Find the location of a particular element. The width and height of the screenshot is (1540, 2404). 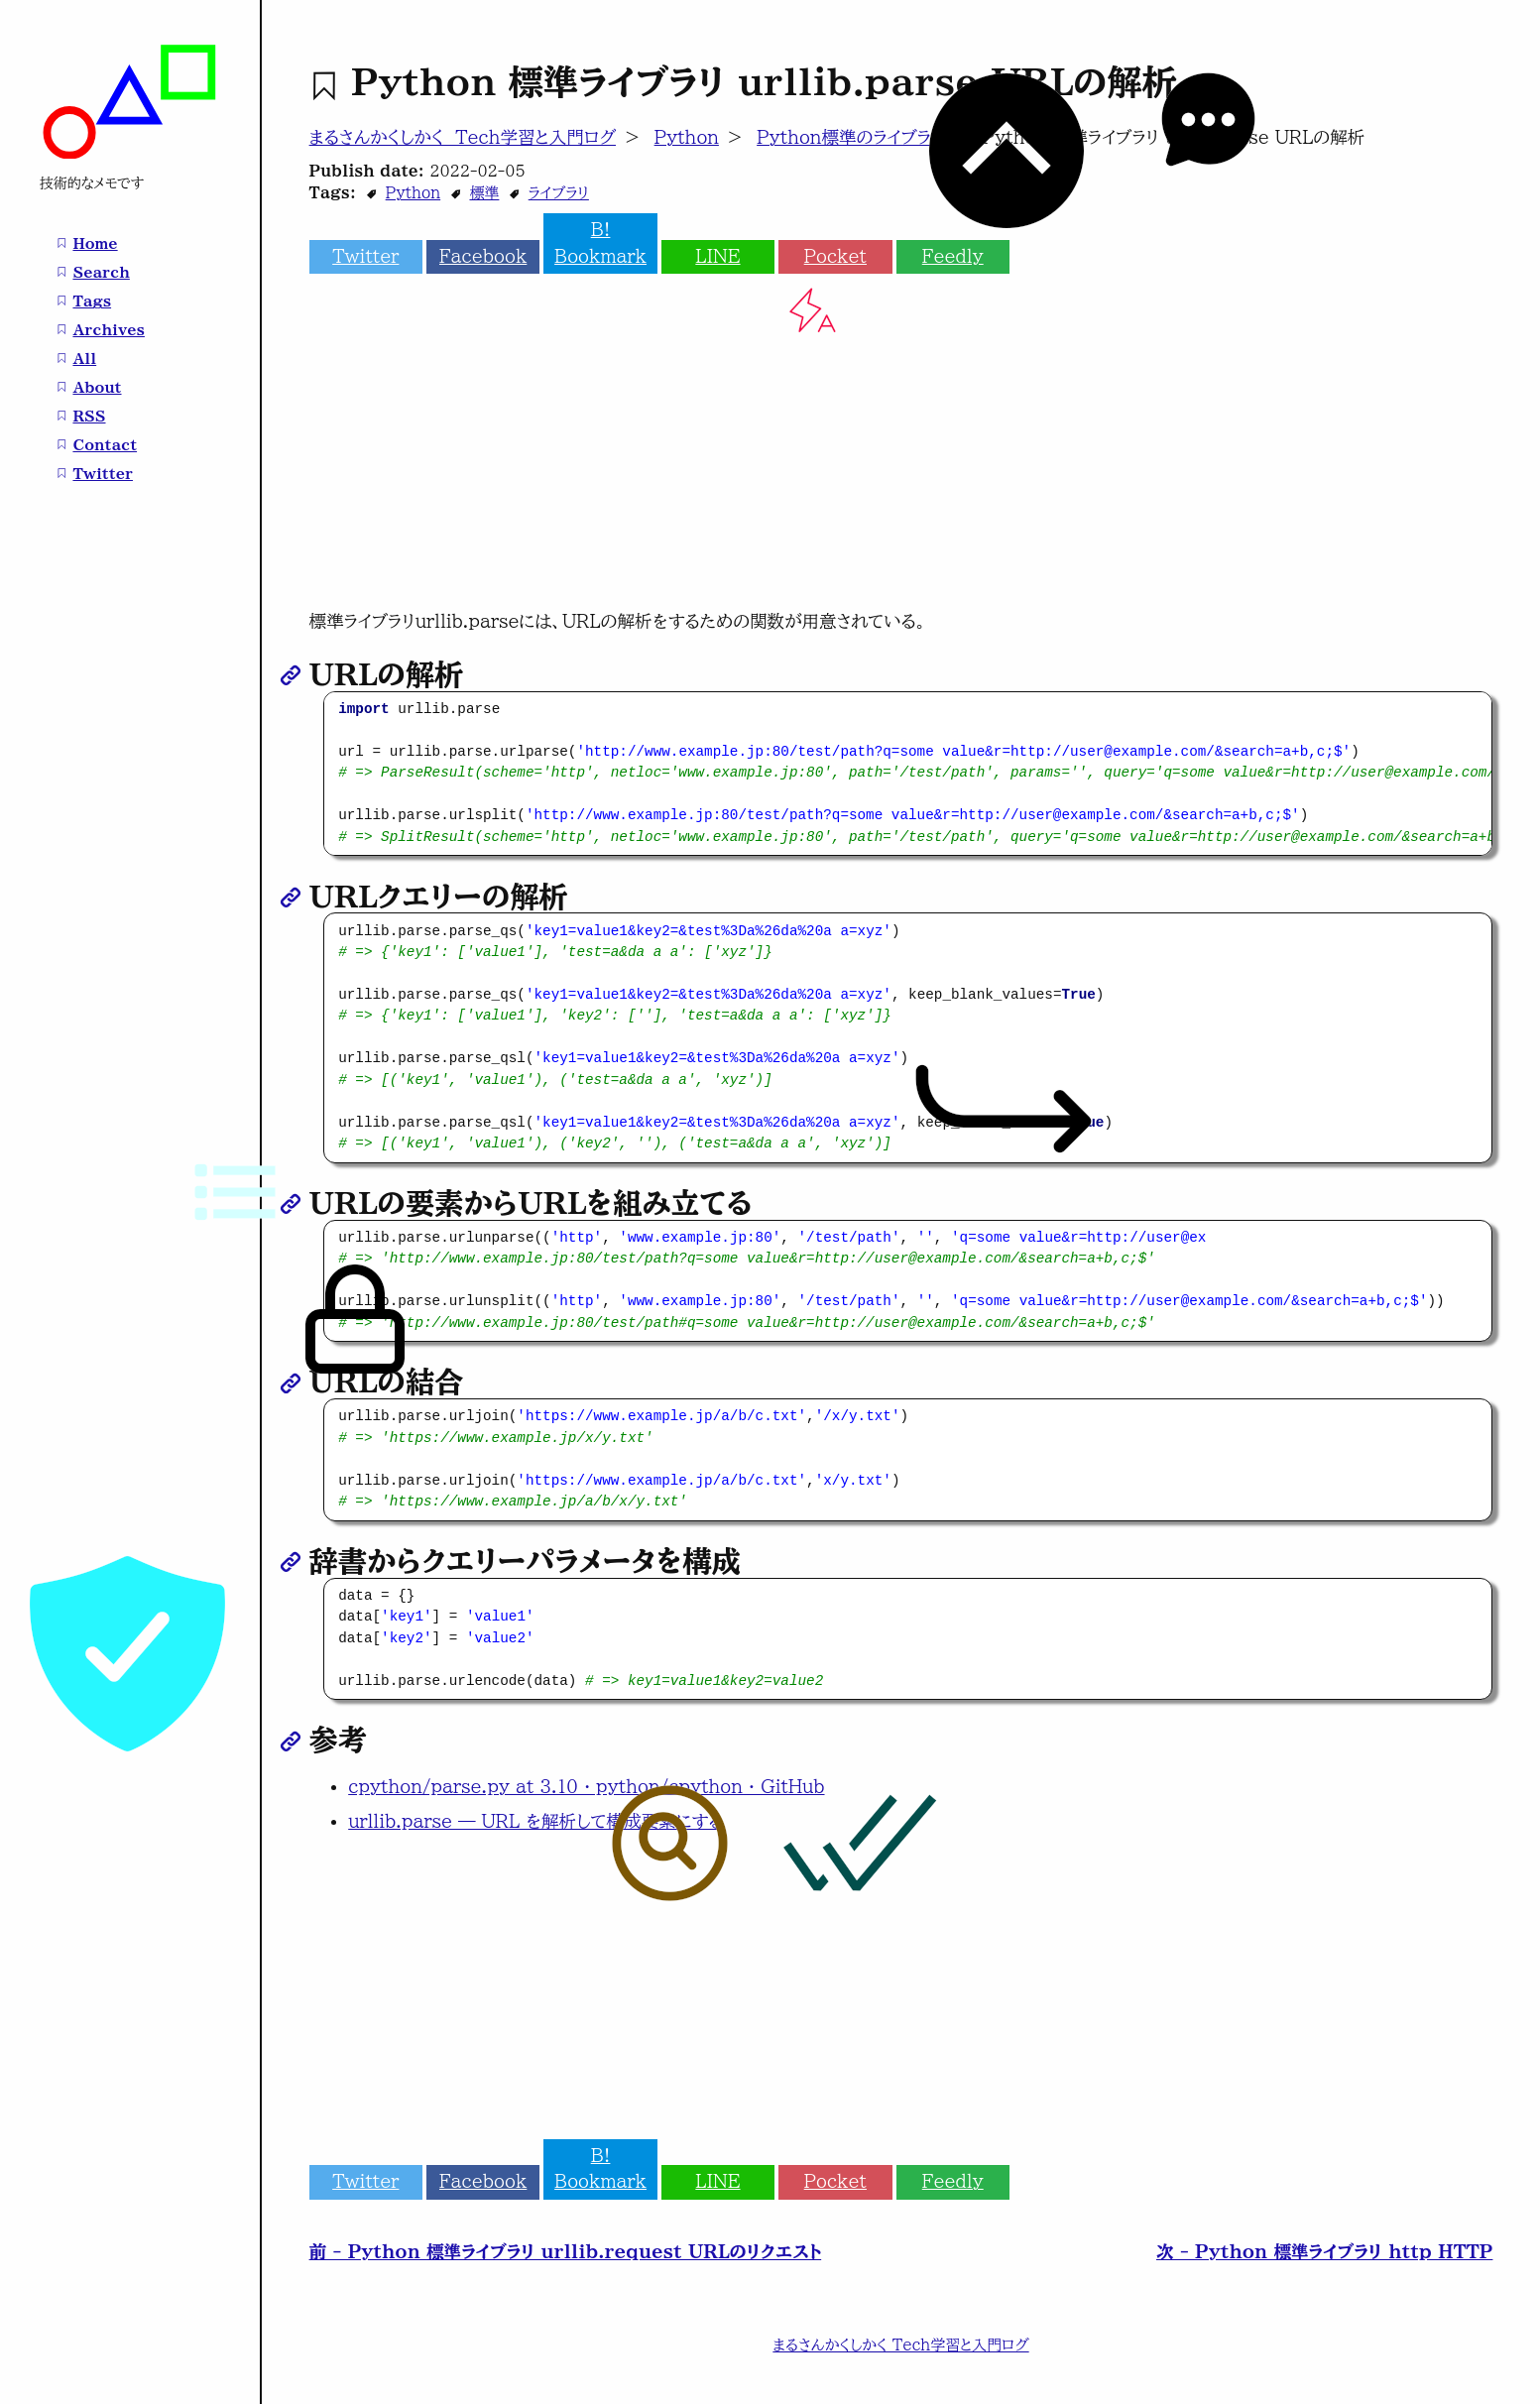

open messaging or chat is located at coordinates (1208, 119).